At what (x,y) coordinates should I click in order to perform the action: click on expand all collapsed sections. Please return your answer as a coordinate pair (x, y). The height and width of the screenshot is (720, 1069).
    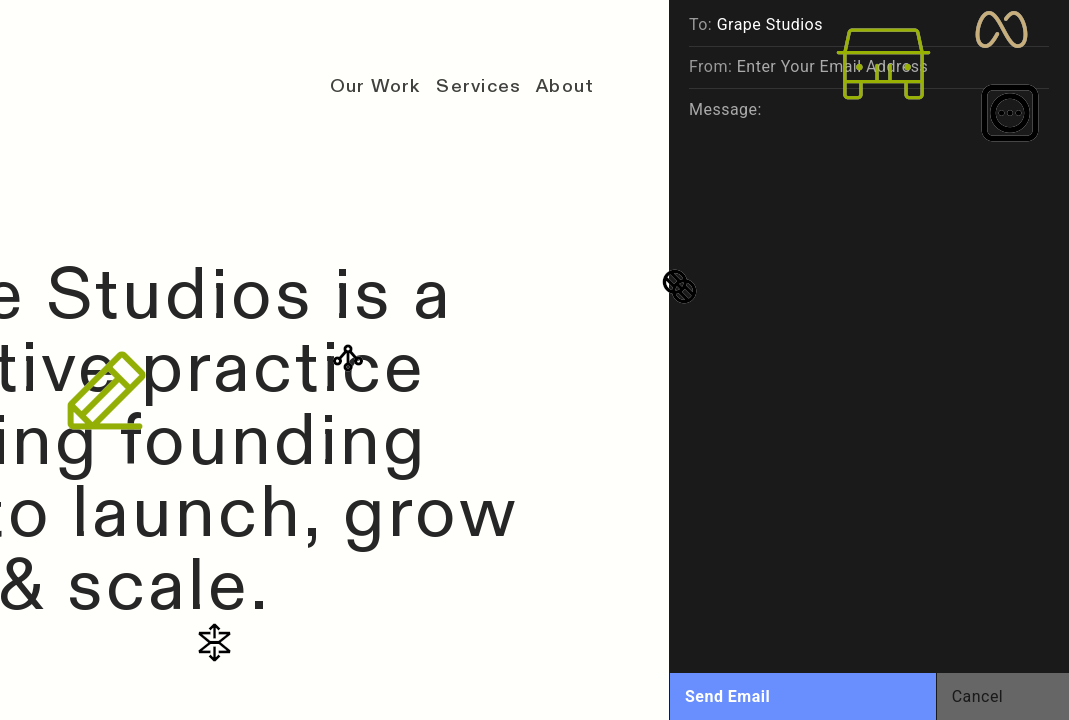
    Looking at the image, I should click on (214, 642).